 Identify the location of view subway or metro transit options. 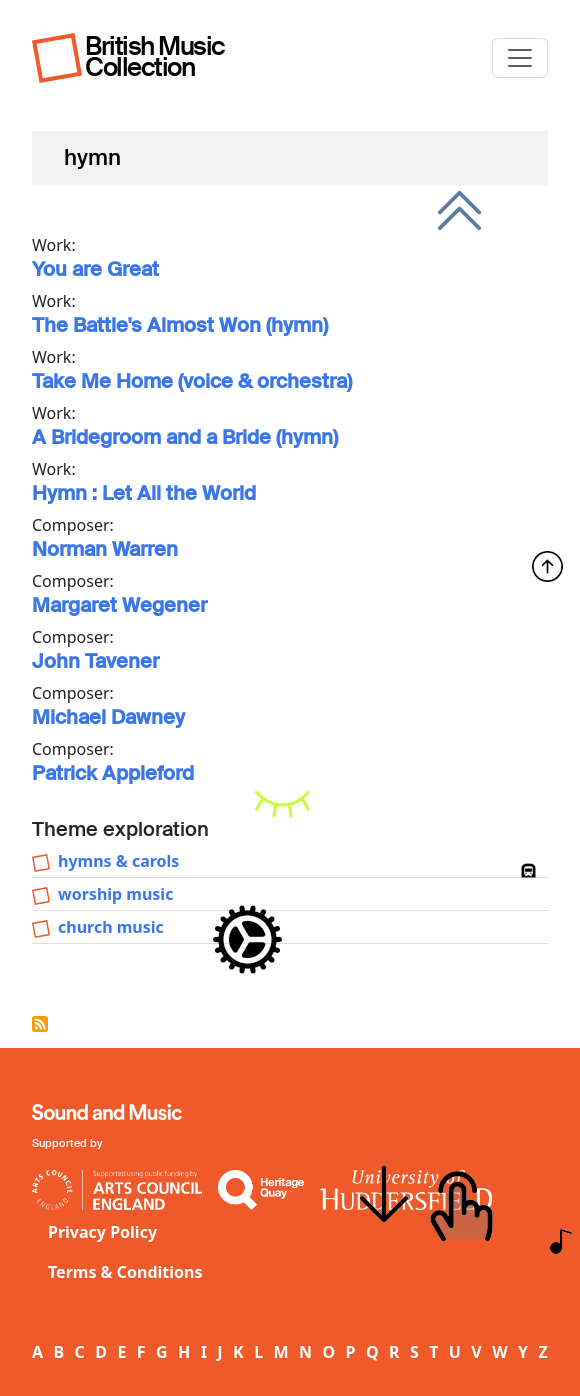
(528, 870).